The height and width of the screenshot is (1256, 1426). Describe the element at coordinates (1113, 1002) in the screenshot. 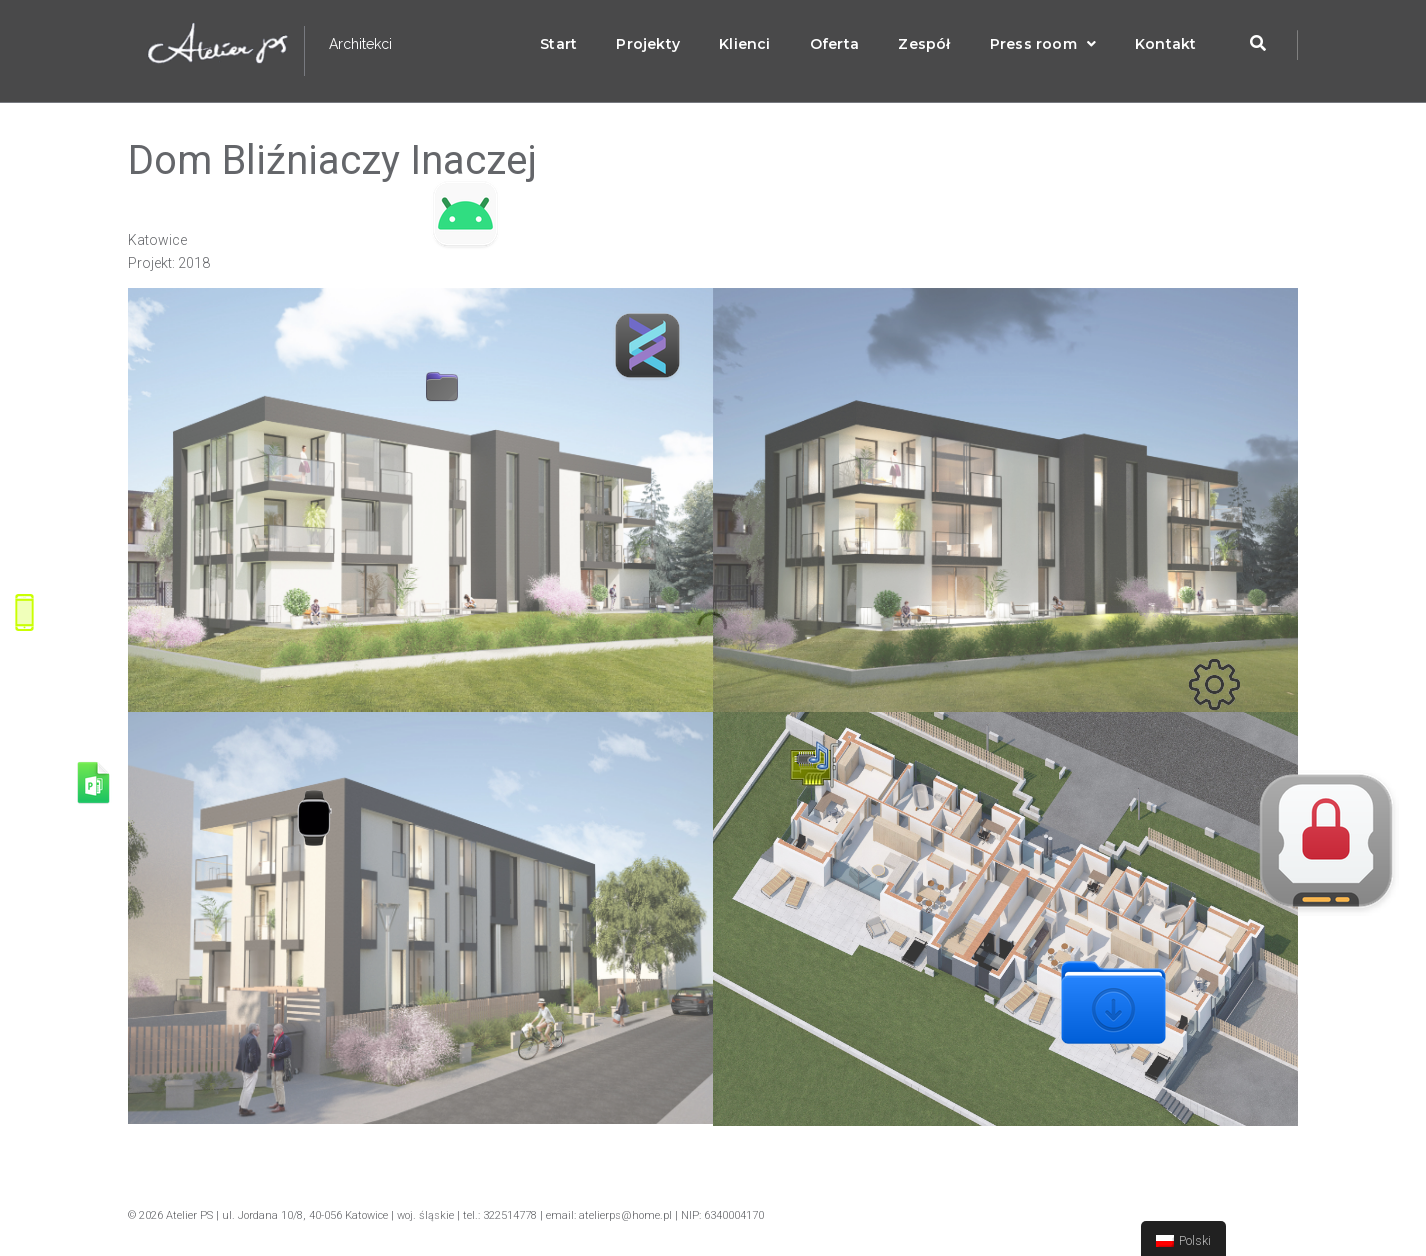

I see `access your downloads folder` at that location.